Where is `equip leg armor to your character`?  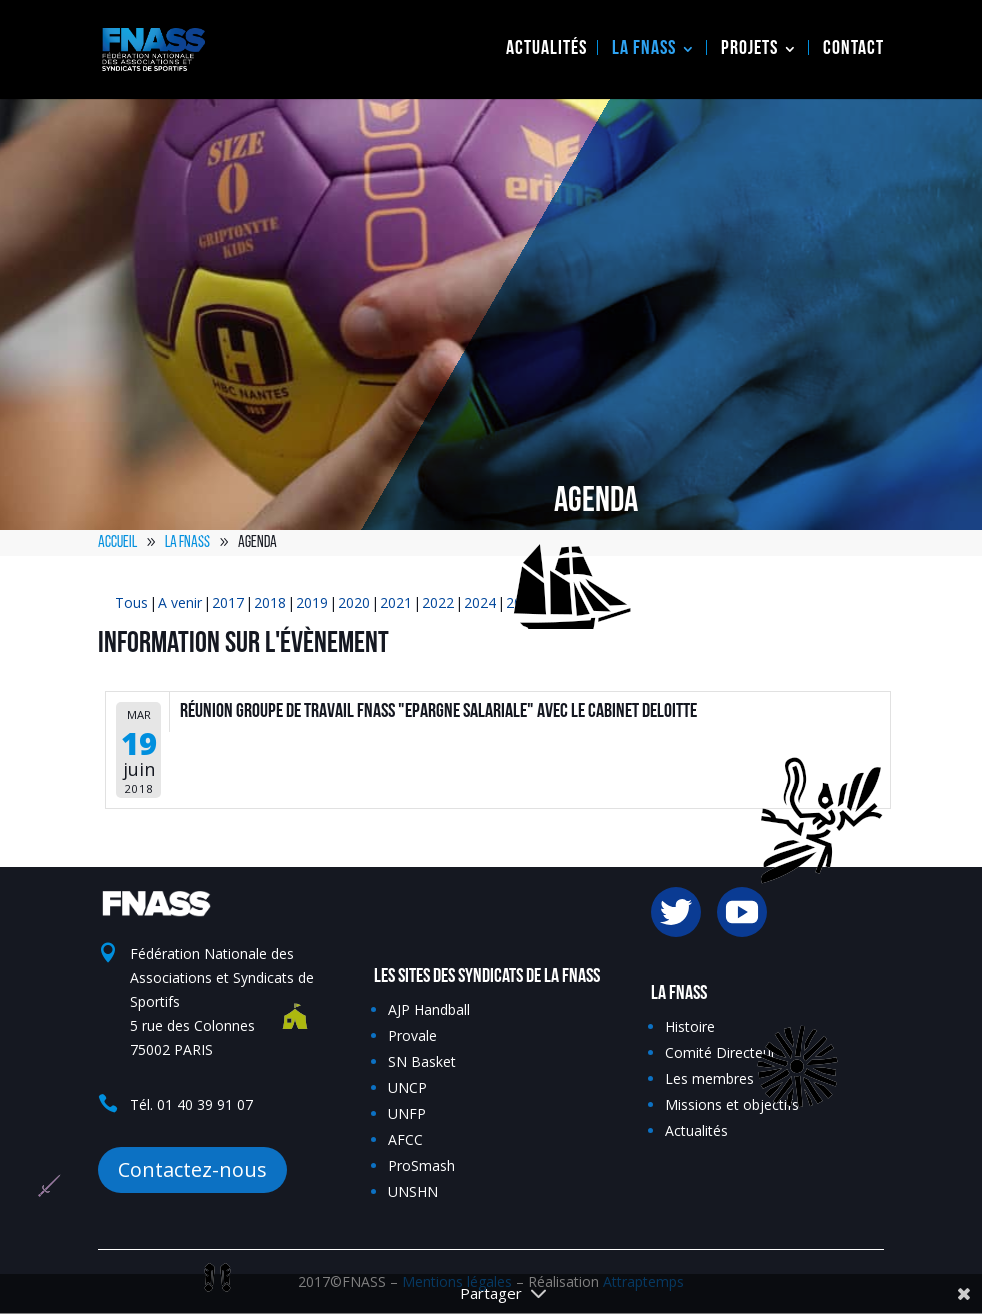
equip leg armor to your character is located at coordinates (217, 1277).